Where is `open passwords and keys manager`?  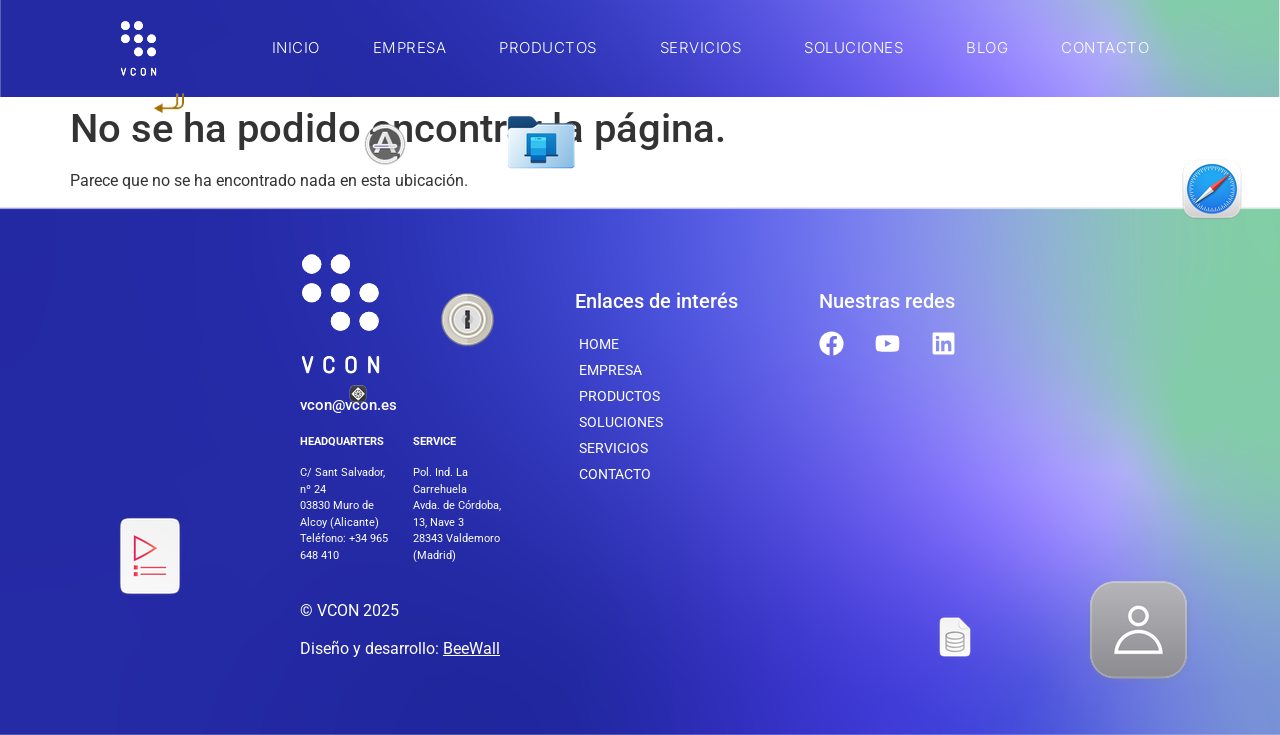
open passwords and keys manager is located at coordinates (467, 319).